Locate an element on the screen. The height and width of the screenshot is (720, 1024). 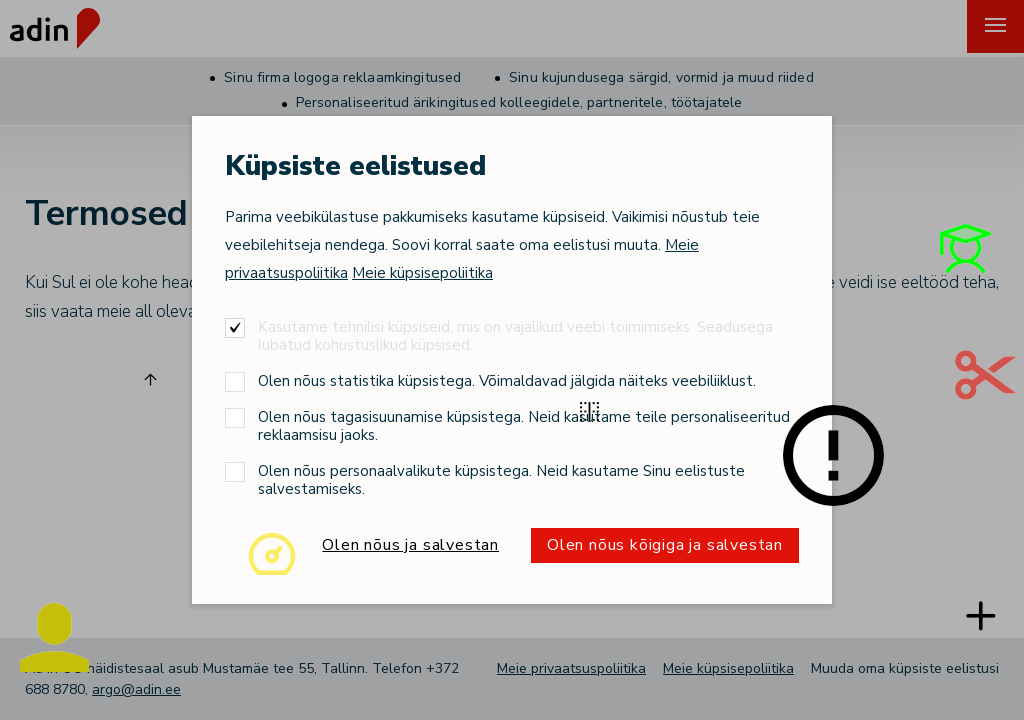
access your dashboard or control panel is located at coordinates (272, 554).